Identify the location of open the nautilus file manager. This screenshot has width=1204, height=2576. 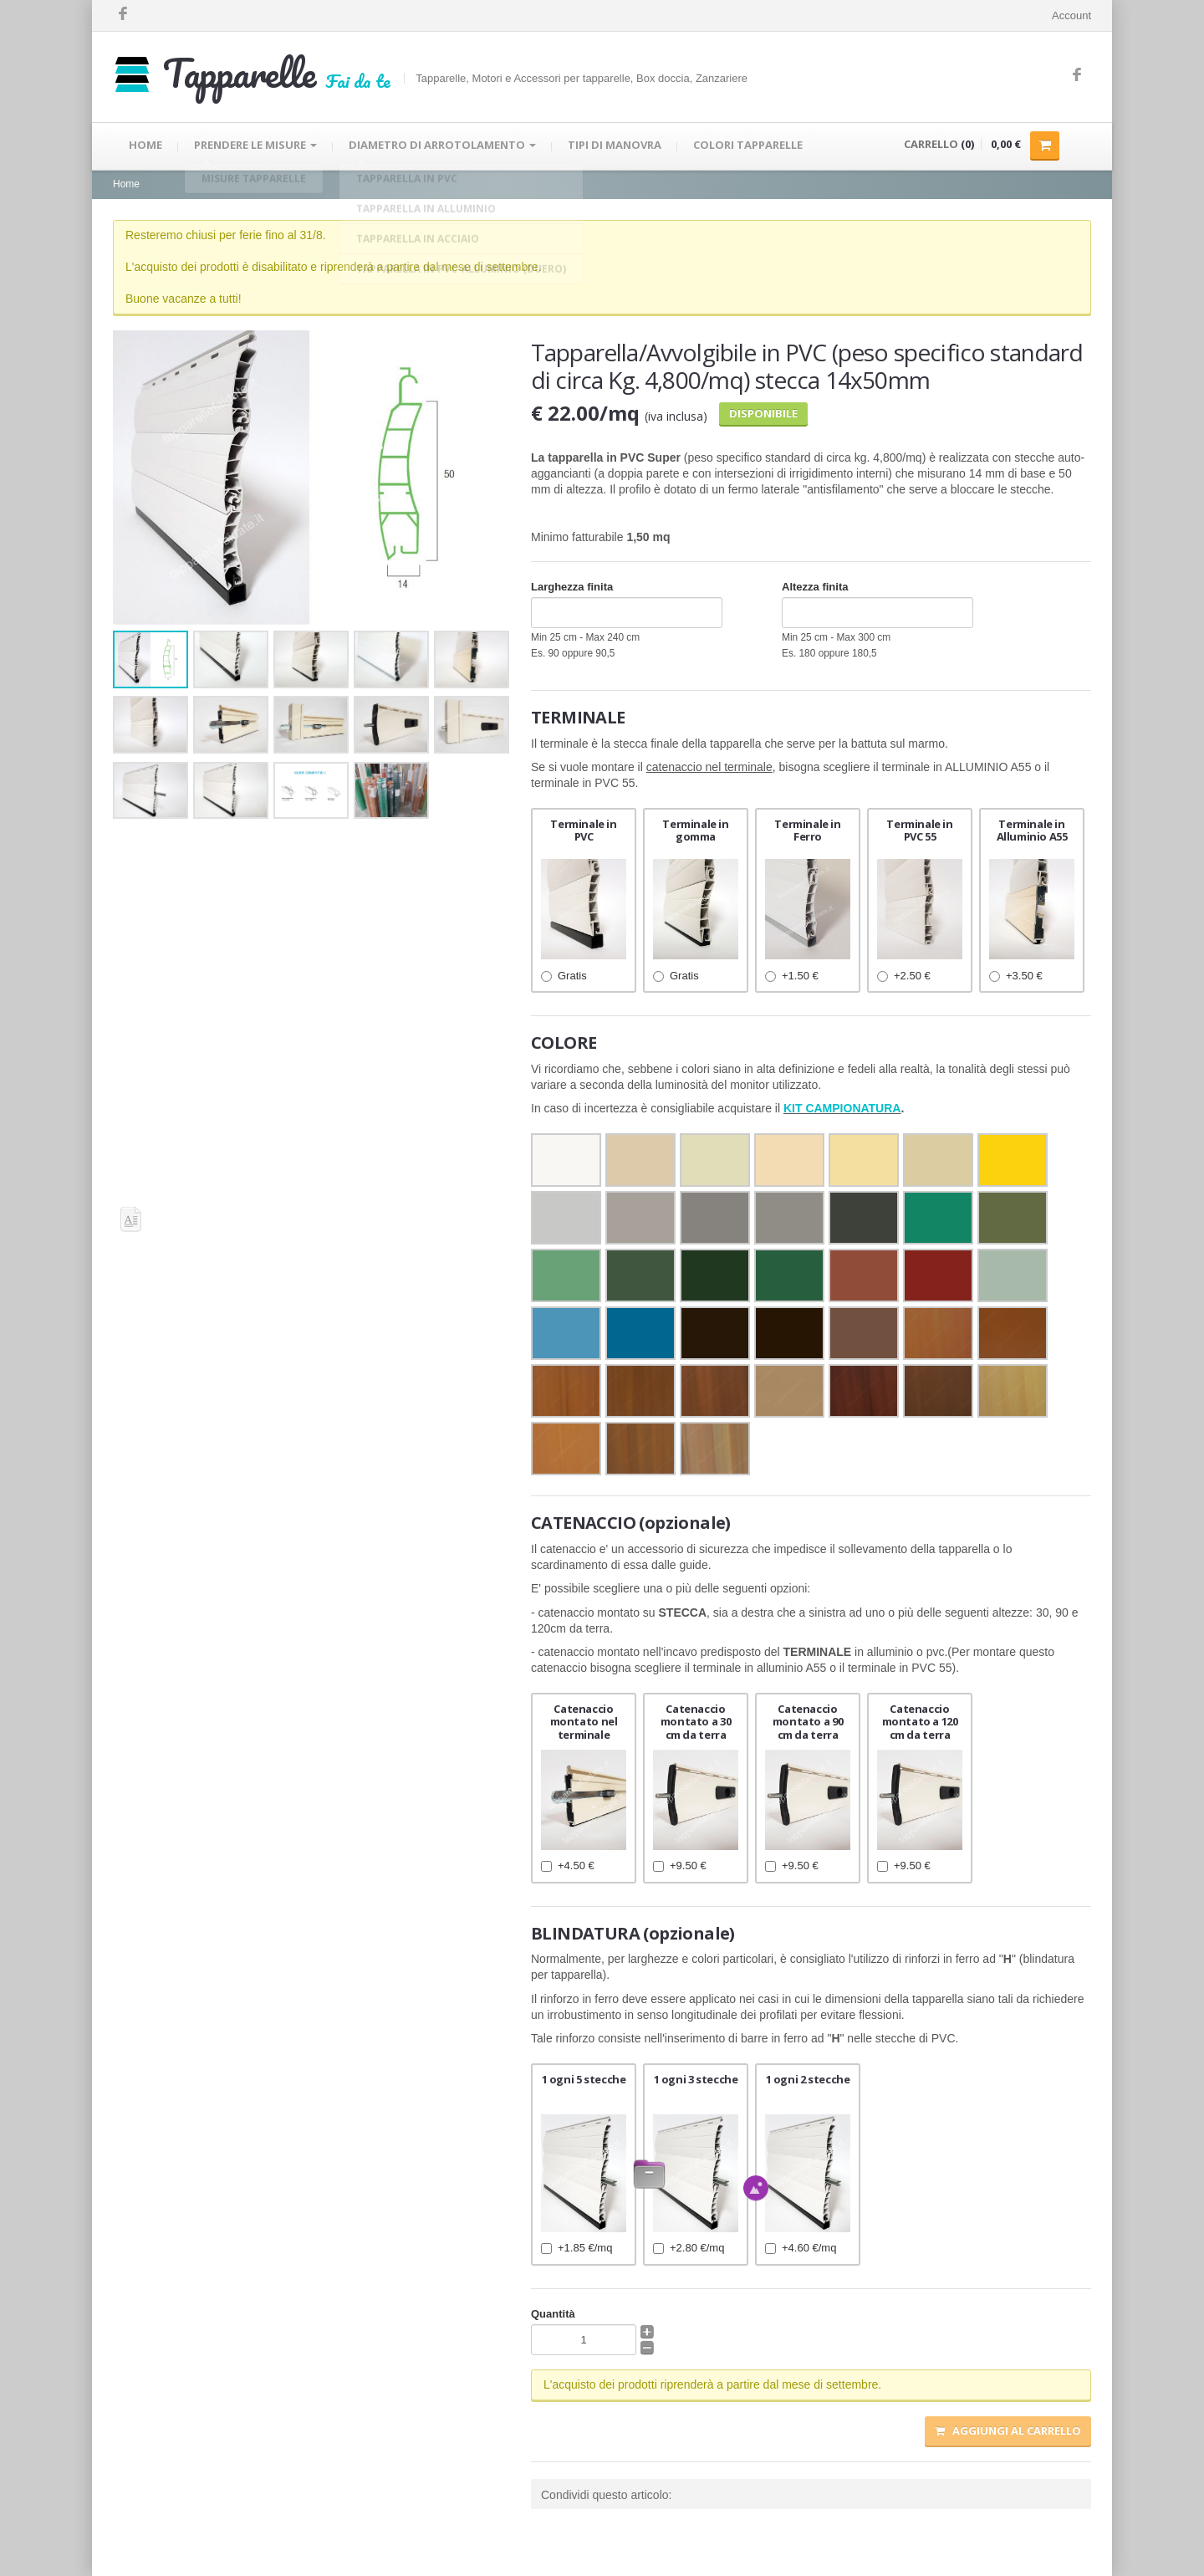
(649, 2174).